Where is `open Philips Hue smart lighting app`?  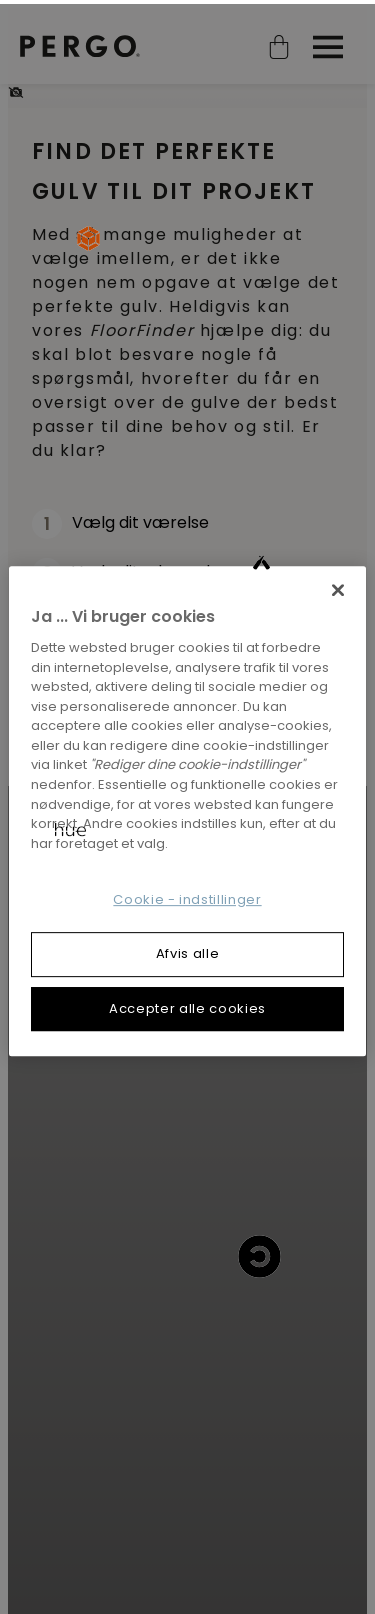 open Philips Hue smart lighting app is located at coordinates (70, 829).